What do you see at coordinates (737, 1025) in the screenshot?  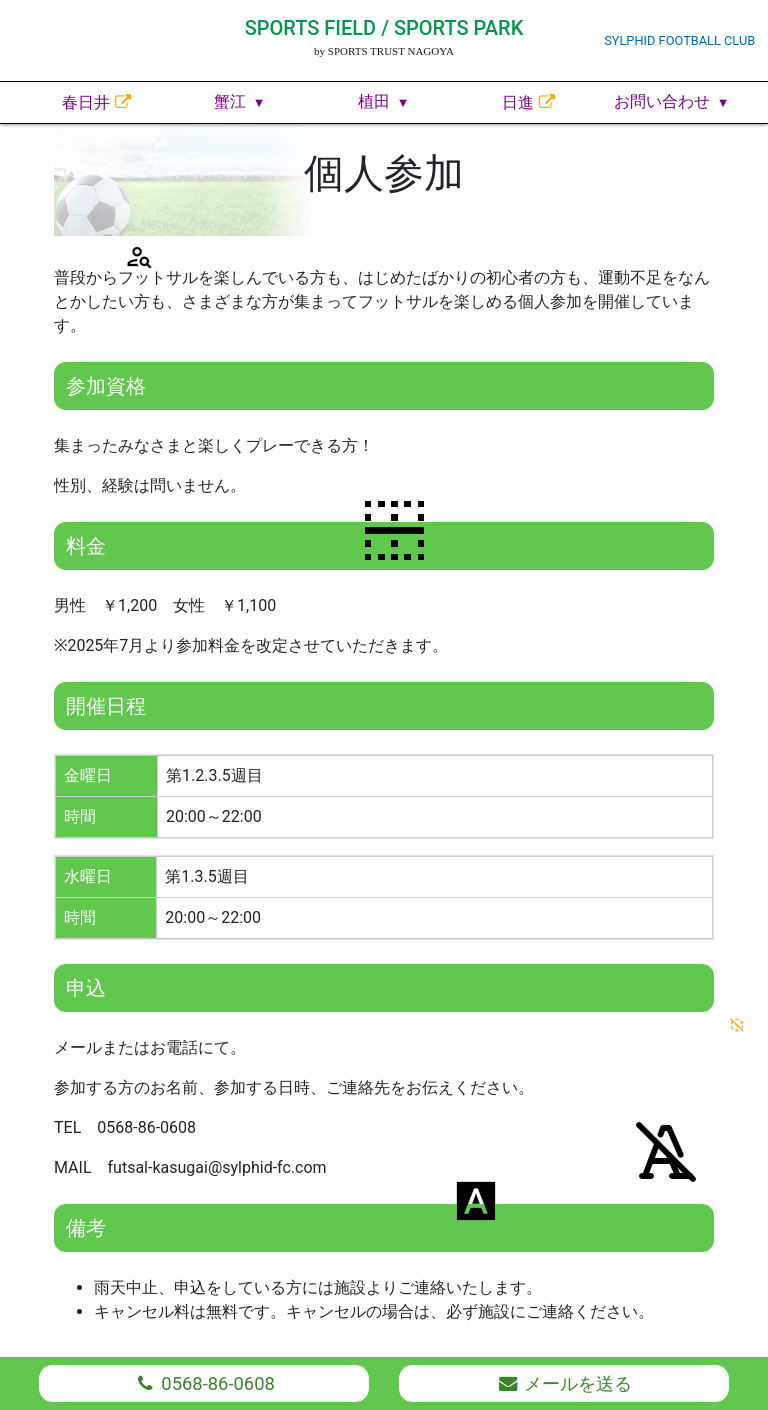 I see `3D object view is disabled` at bounding box center [737, 1025].